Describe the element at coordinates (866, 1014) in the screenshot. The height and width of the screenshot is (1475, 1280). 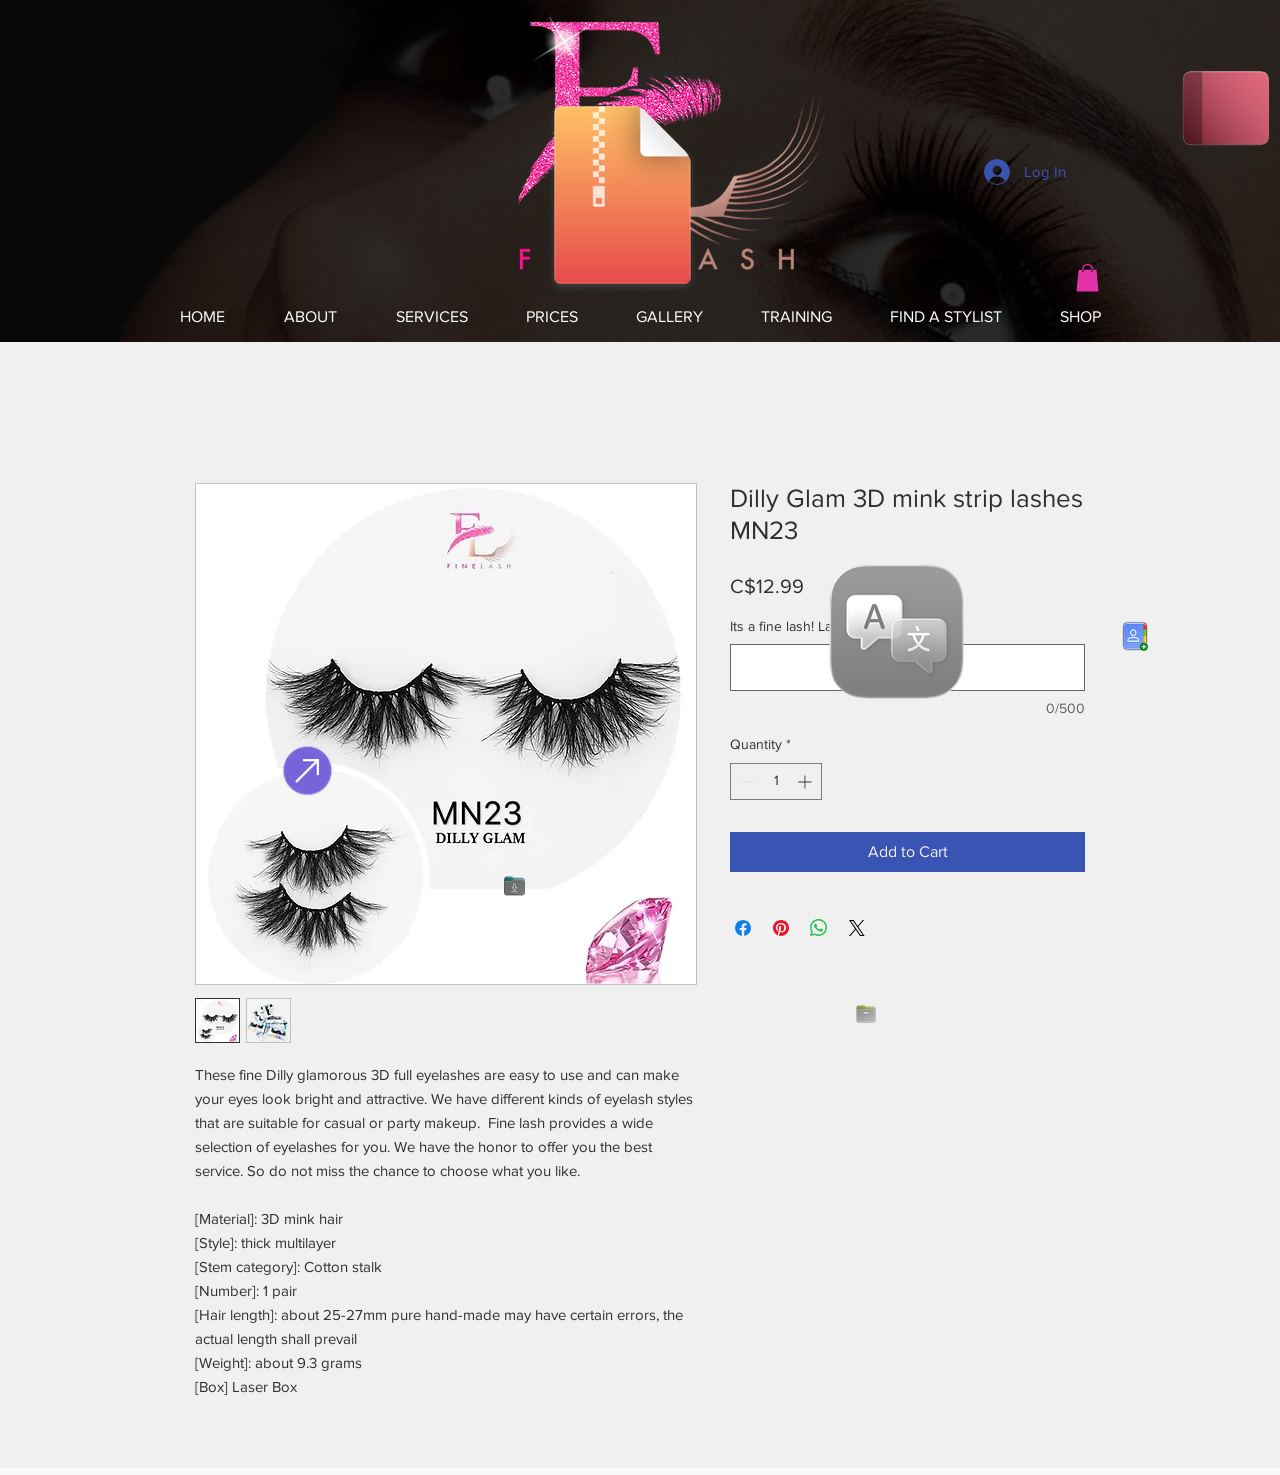
I see `open the file manager` at that location.